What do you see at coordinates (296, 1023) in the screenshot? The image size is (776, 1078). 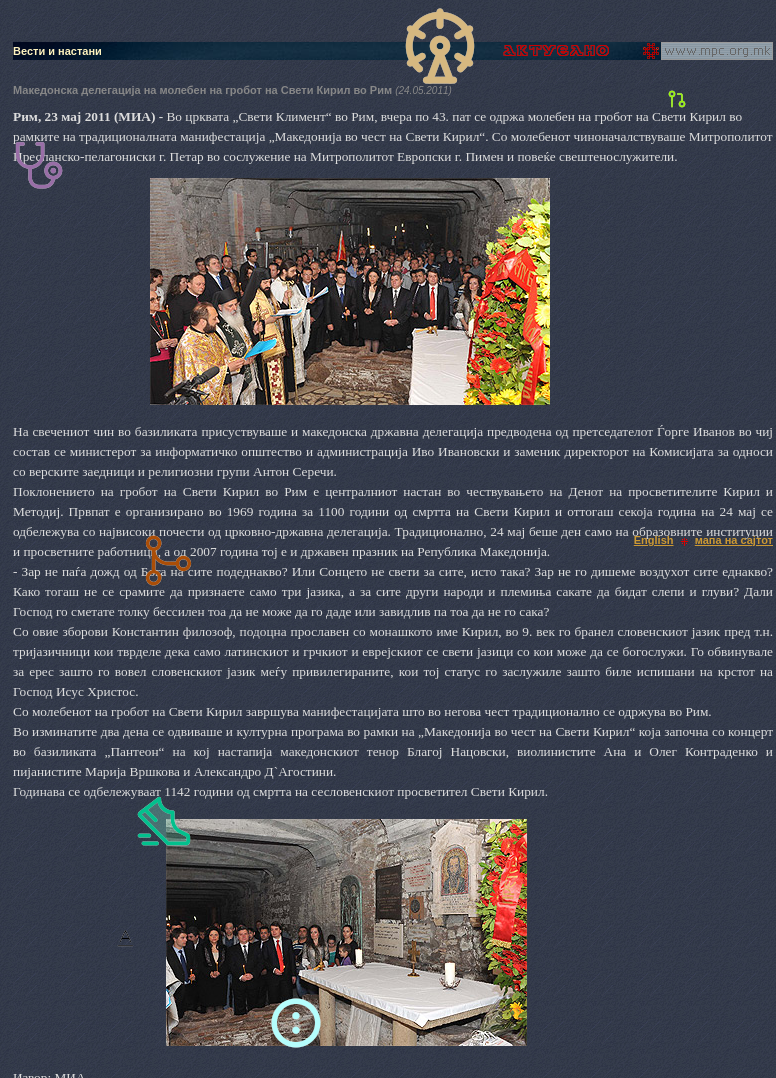 I see `open more options menu` at bounding box center [296, 1023].